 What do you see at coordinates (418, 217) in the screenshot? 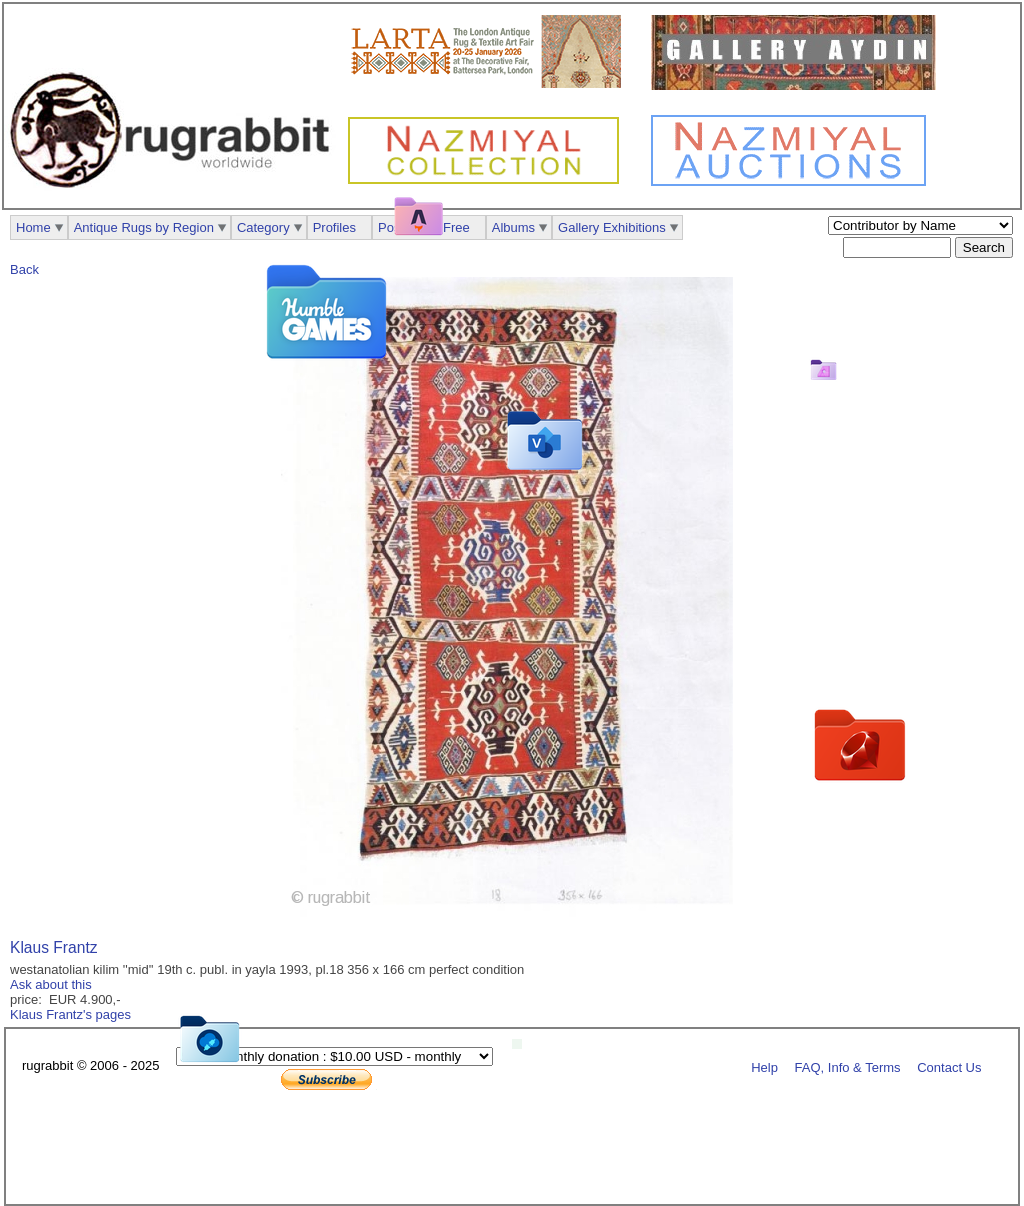
I see `open astro project folder` at bounding box center [418, 217].